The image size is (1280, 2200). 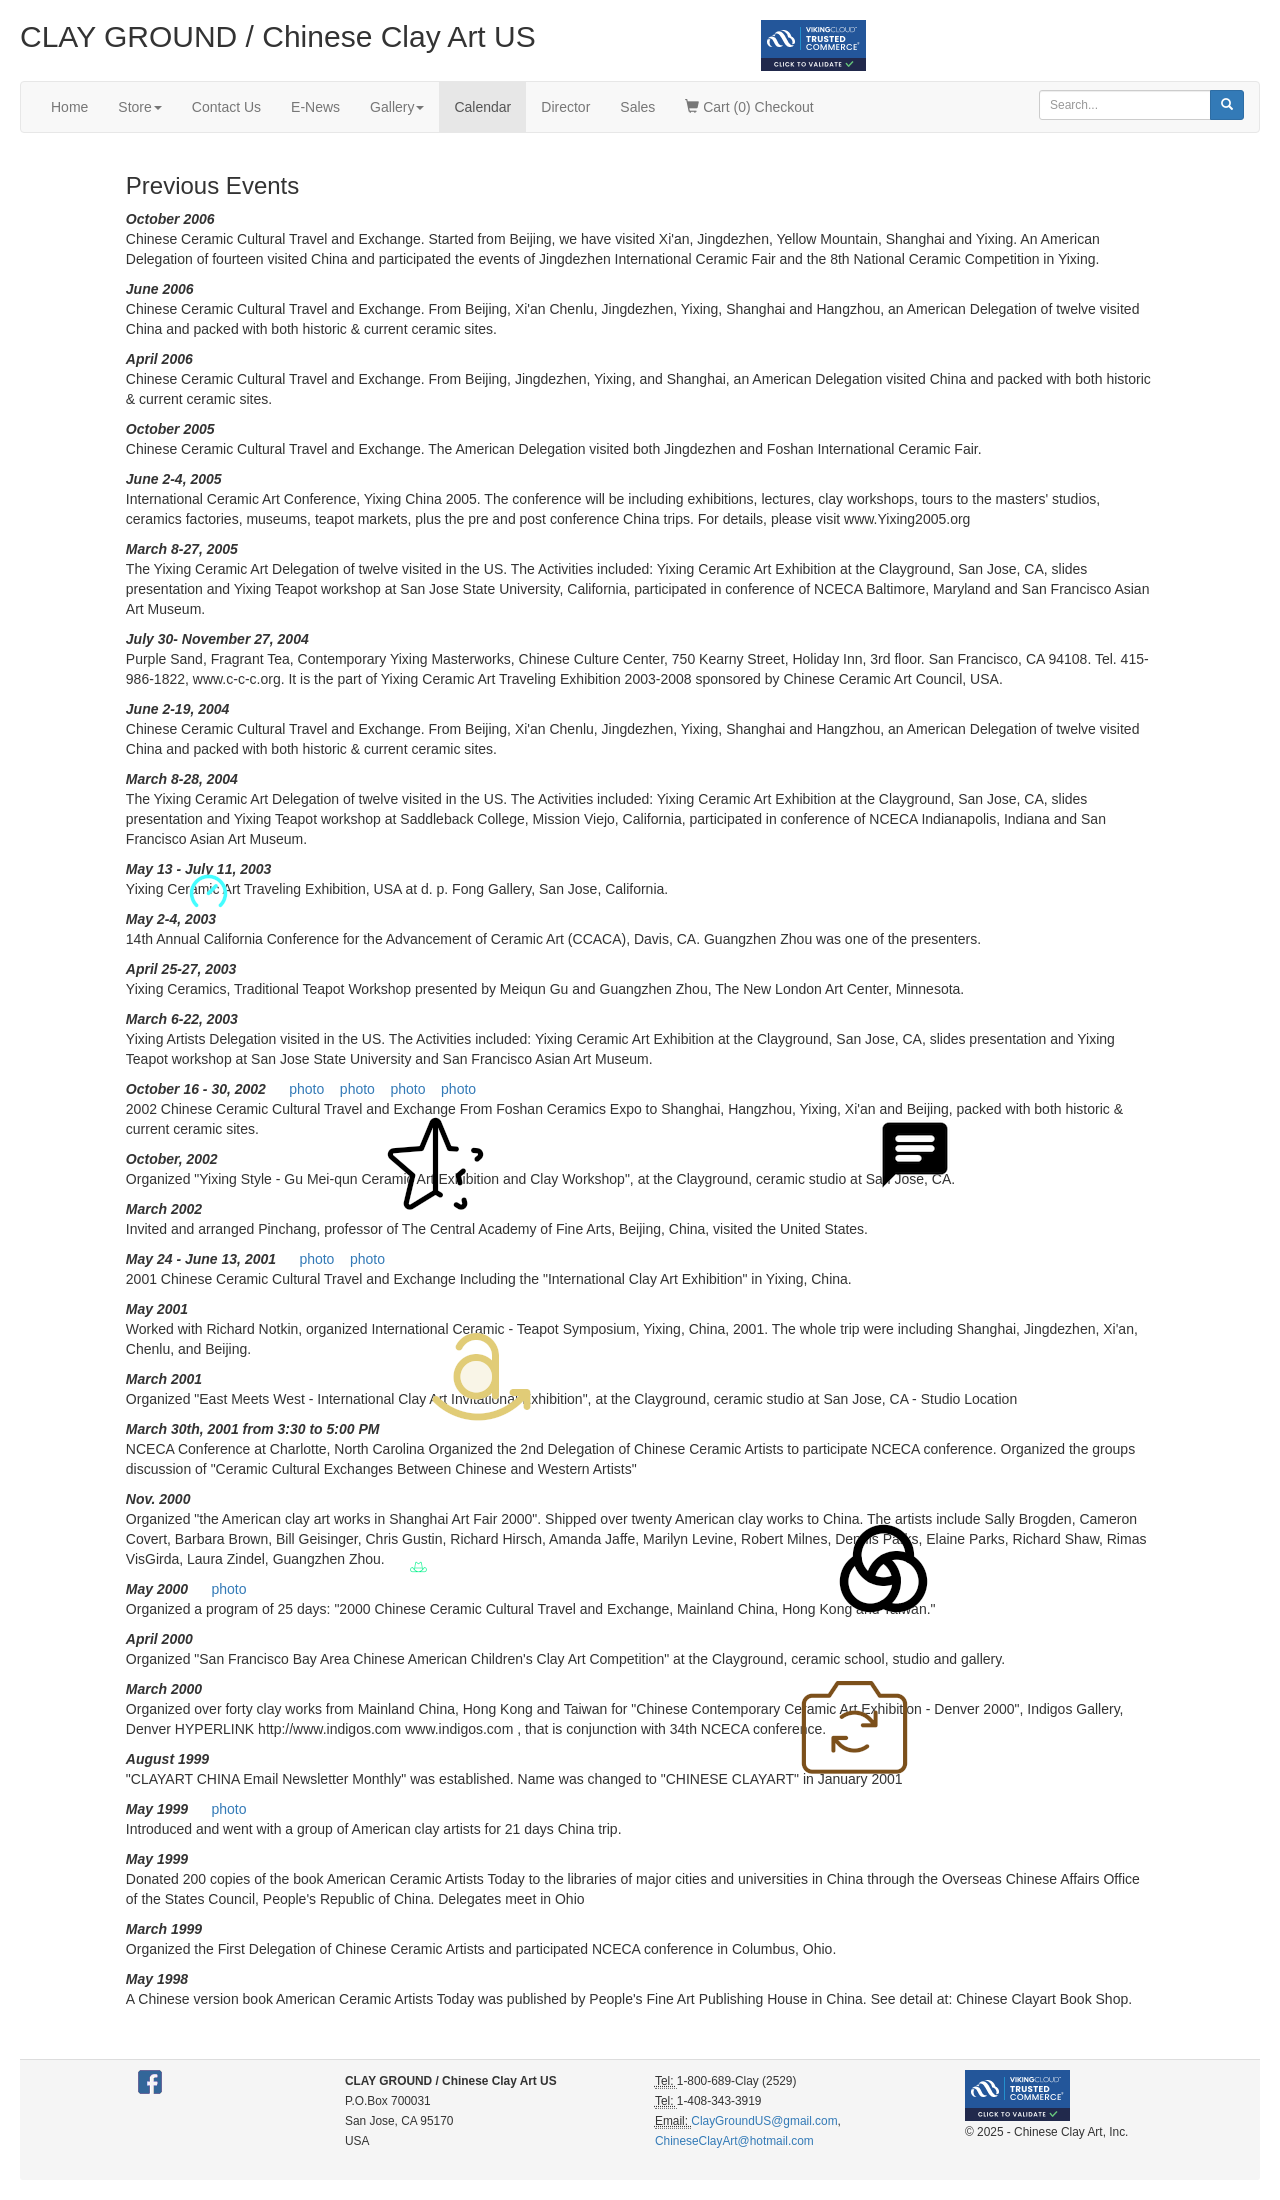 What do you see at coordinates (478, 1375) in the screenshot?
I see `open the Amazon app or website` at bounding box center [478, 1375].